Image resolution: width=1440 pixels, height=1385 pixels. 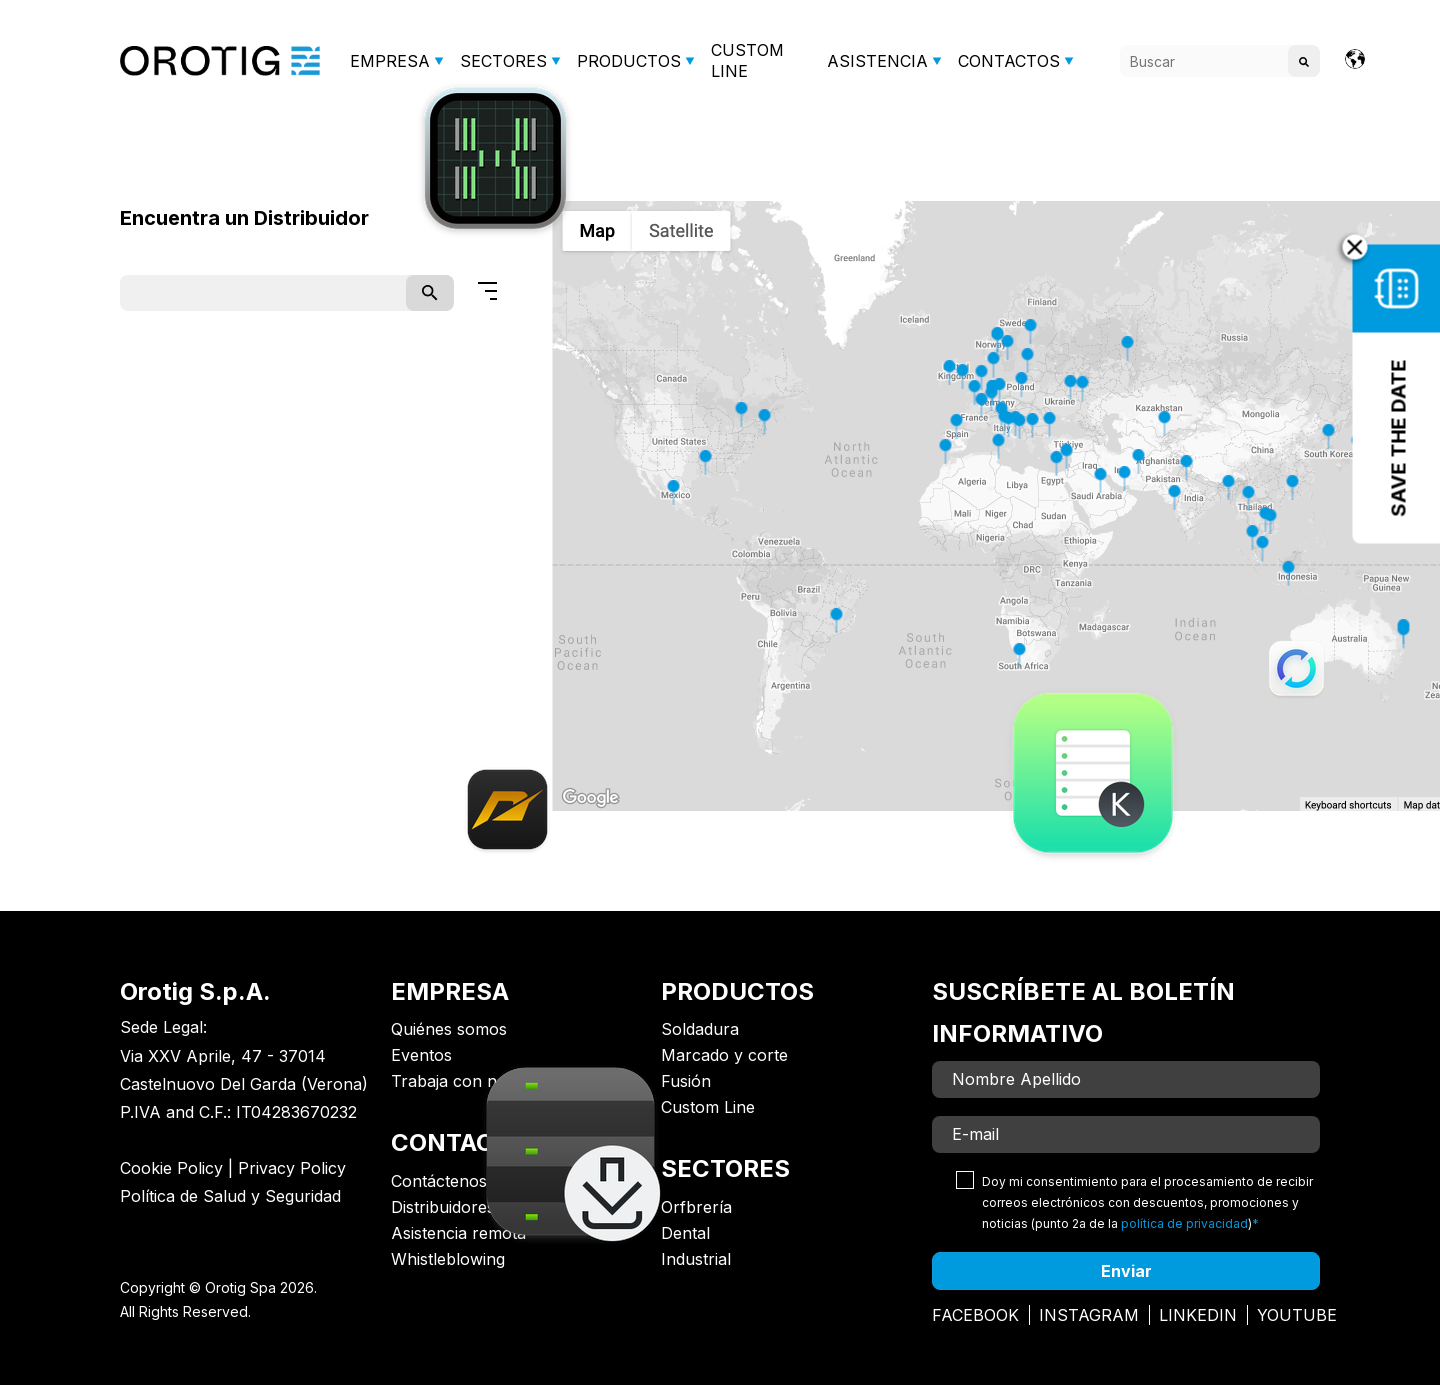 What do you see at coordinates (1296, 668) in the screenshot?
I see `refresh or reload the current app` at bounding box center [1296, 668].